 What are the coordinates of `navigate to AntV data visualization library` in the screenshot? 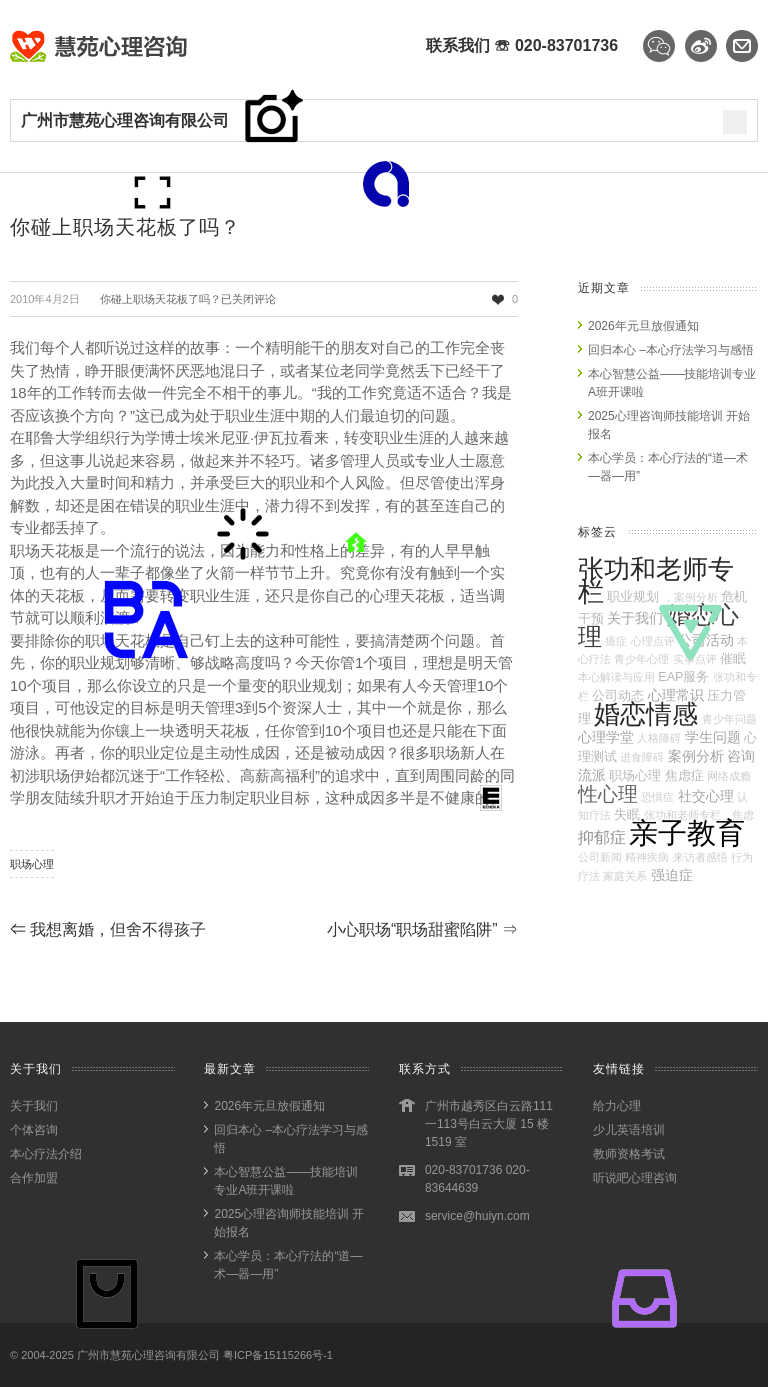 It's located at (690, 632).